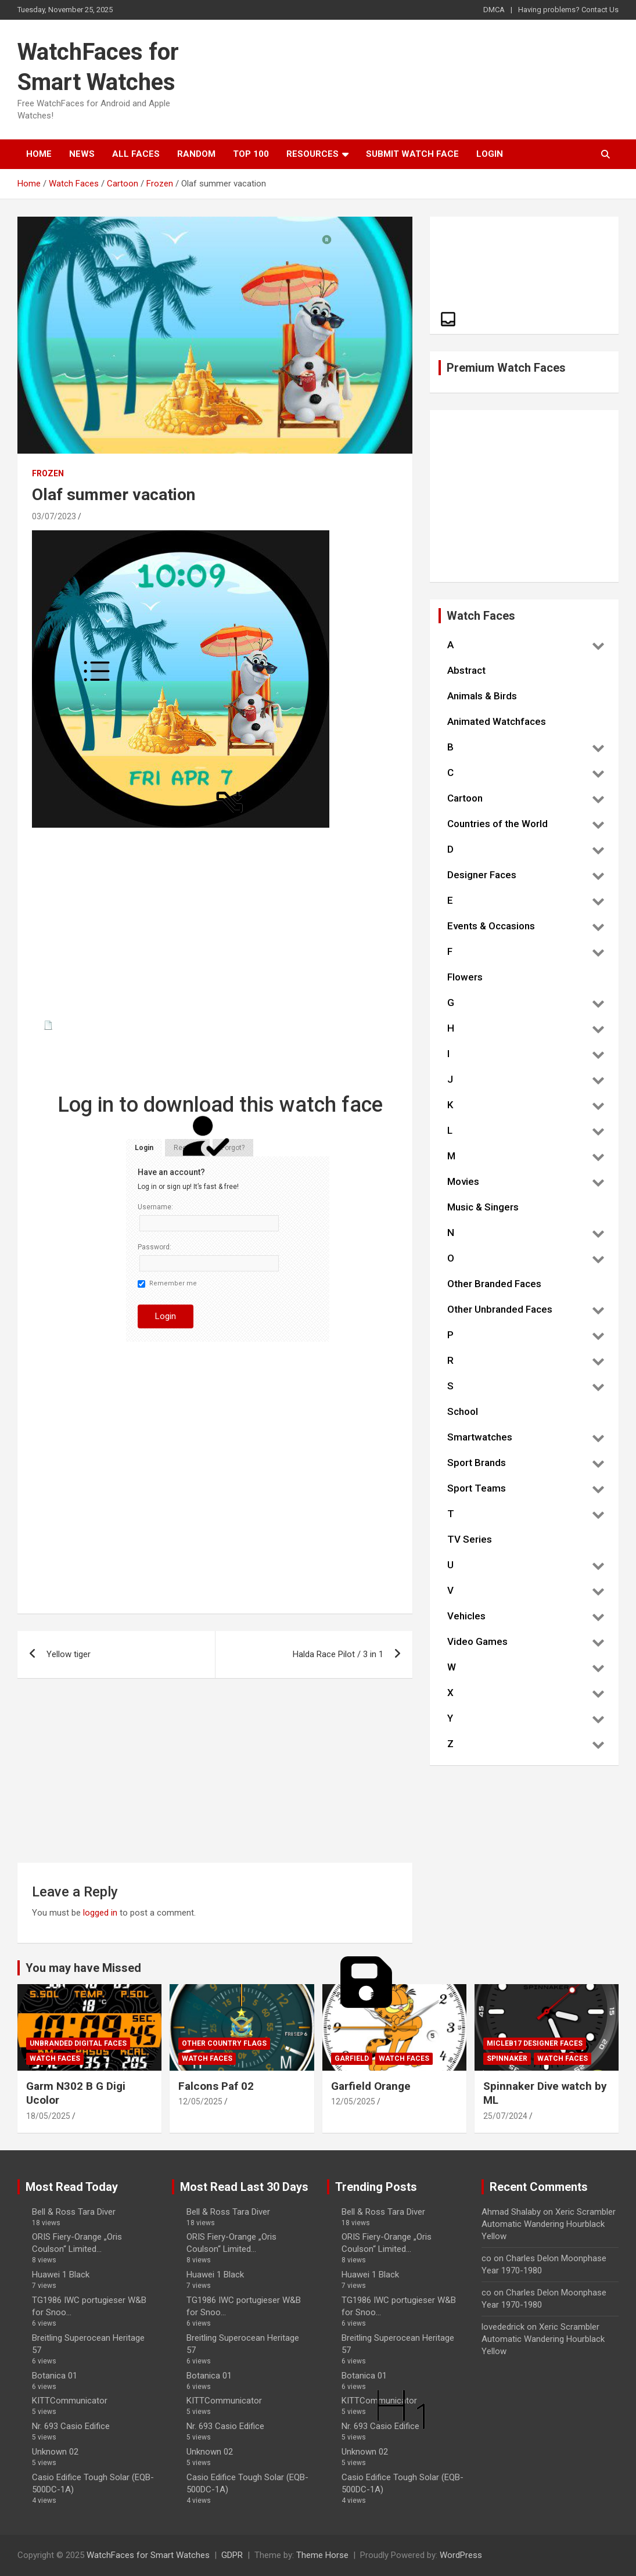 The height and width of the screenshot is (2576, 636). I want to click on format text as heading level 1, so click(400, 2408).